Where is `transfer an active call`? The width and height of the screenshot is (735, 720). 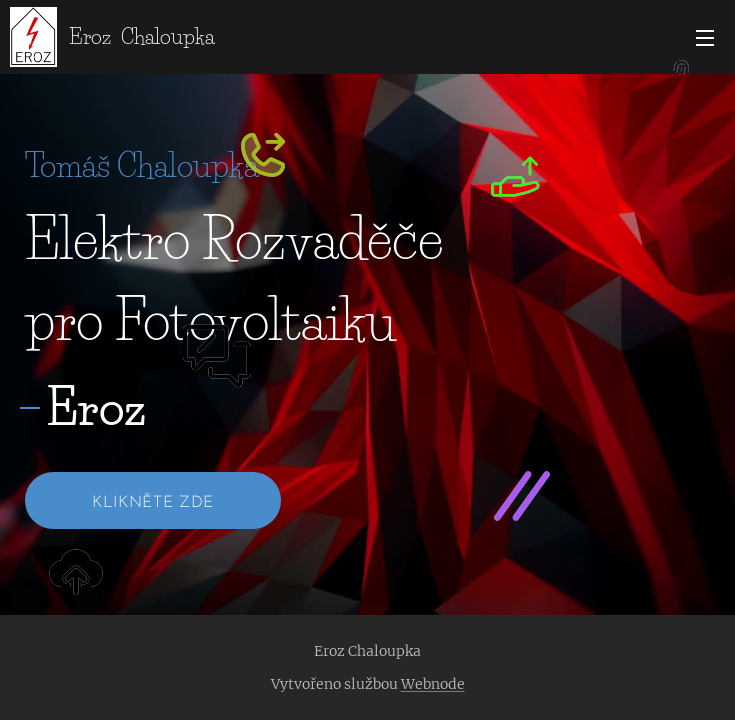 transfer an active call is located at coordinates (264, 154).